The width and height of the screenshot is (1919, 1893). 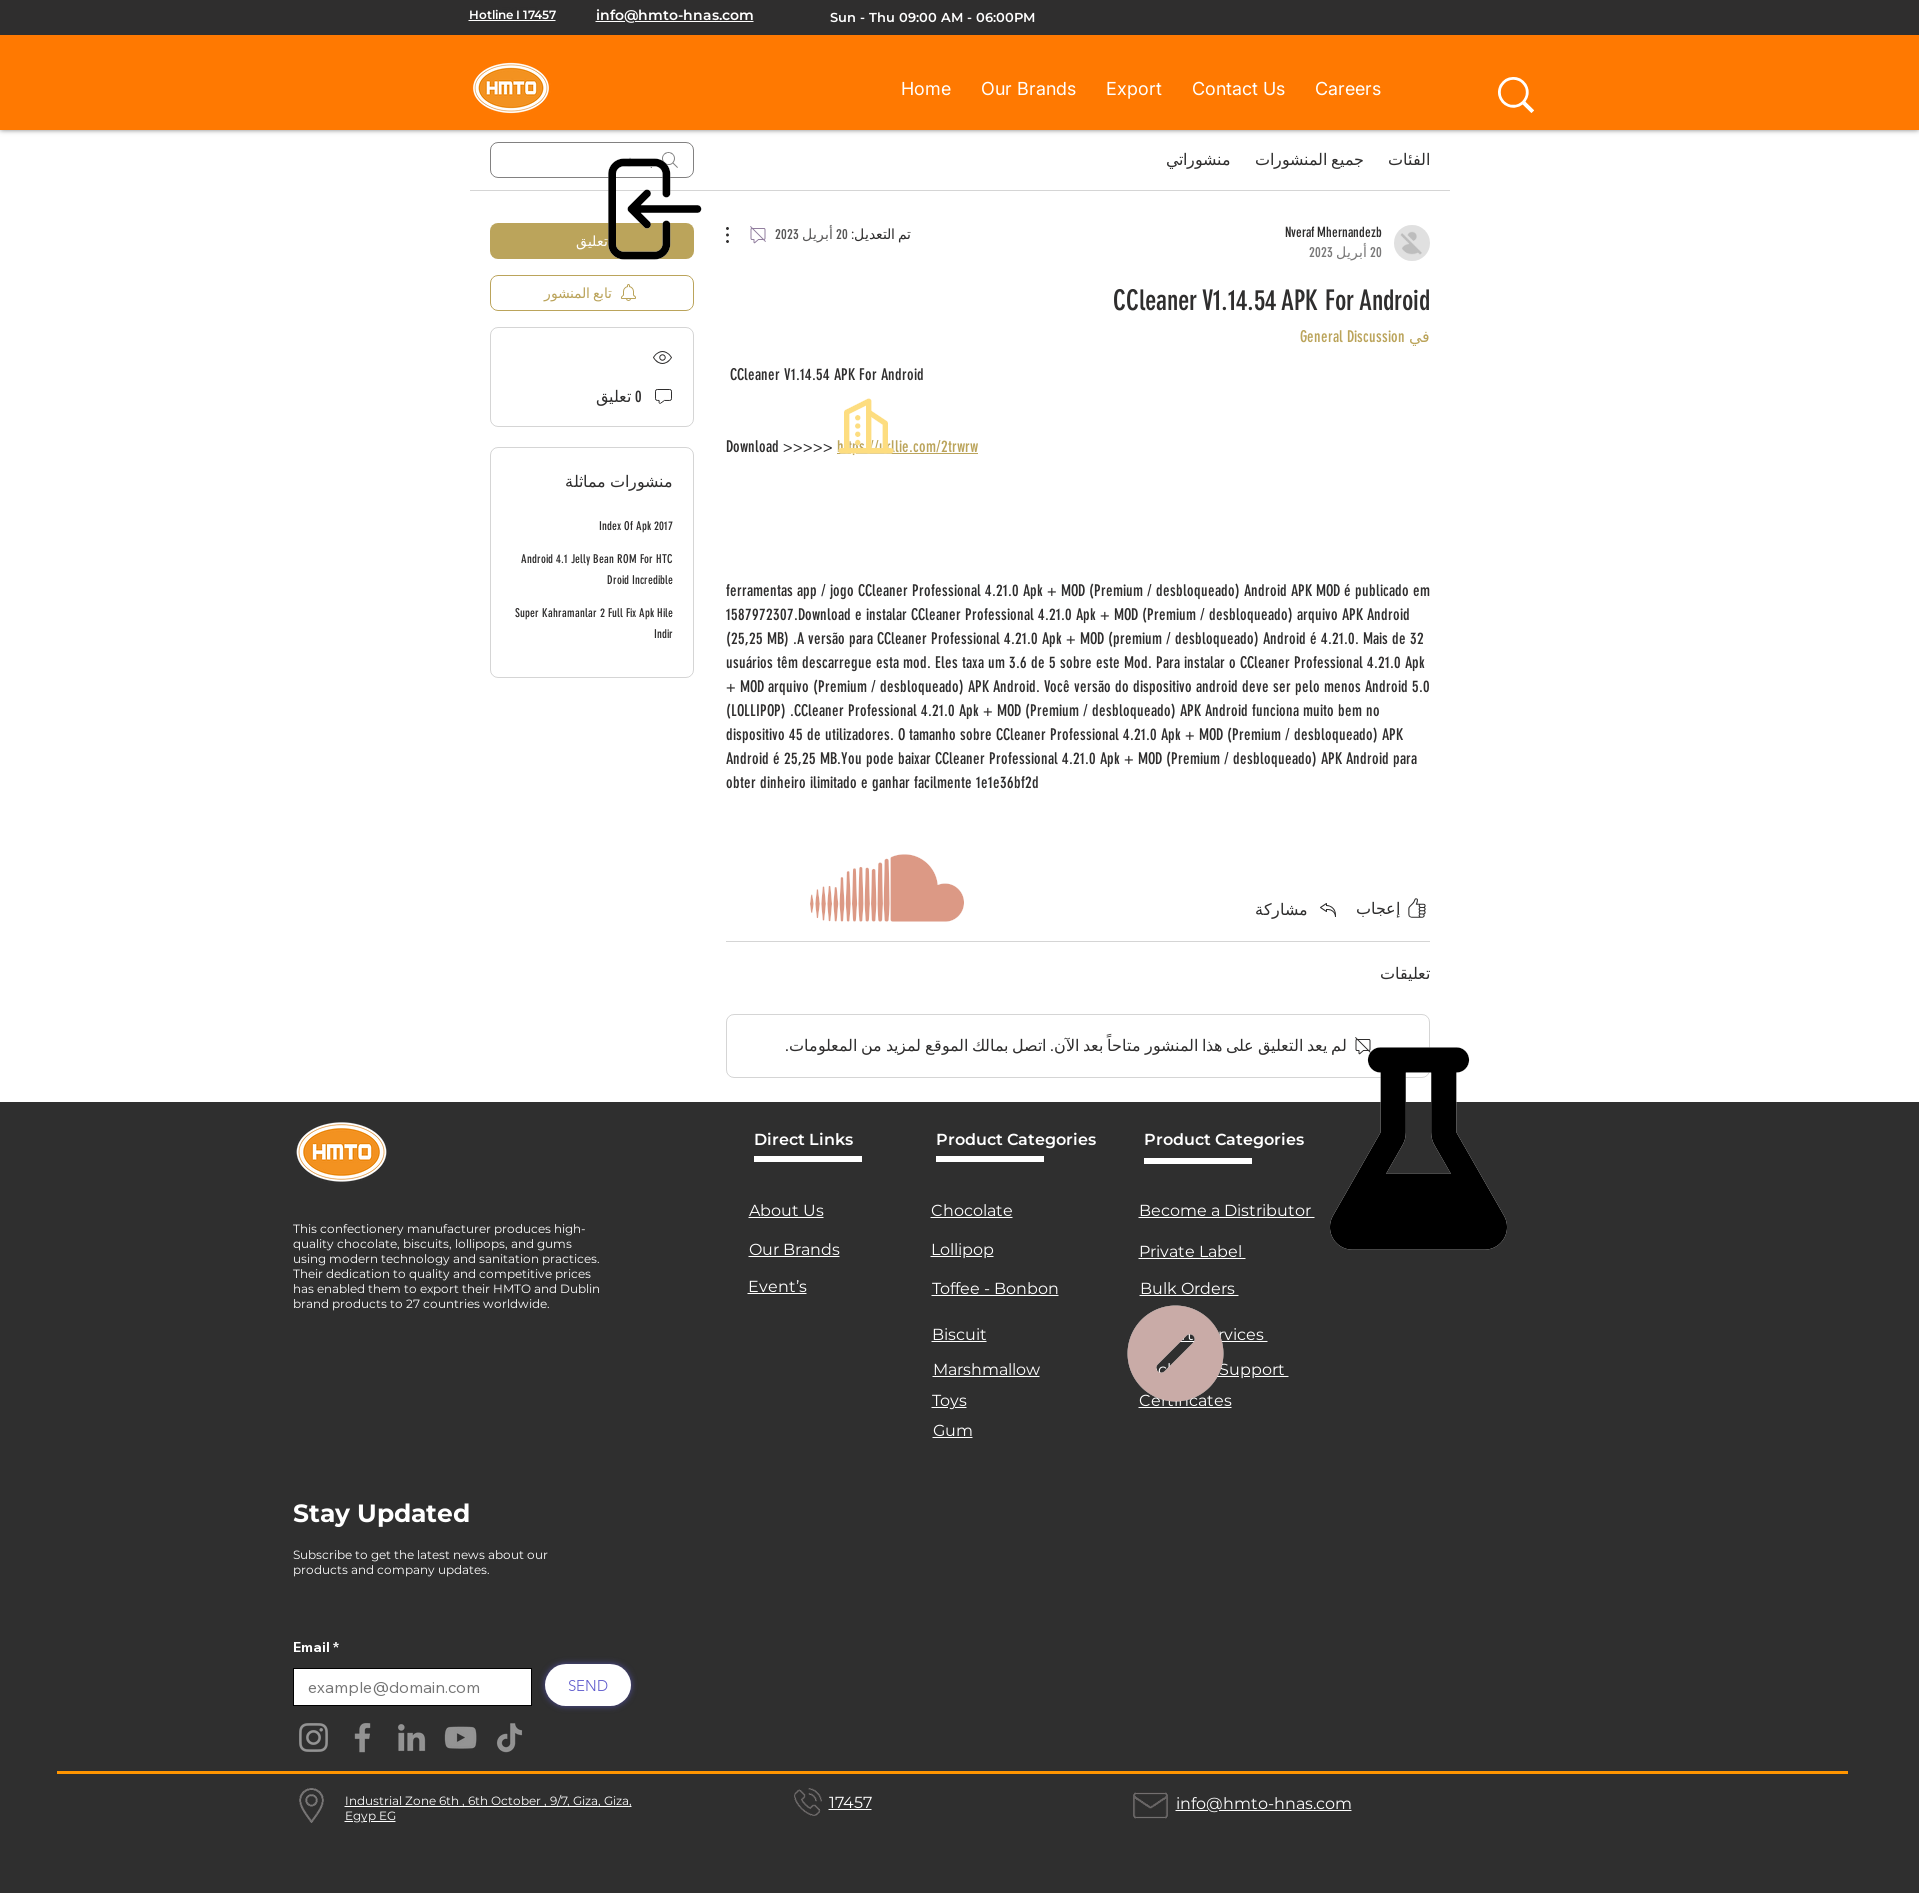 What do you see at coordinates (866, 426) in the screenshot?
I see `view corporate or business location` at bounding box center [866, 426].